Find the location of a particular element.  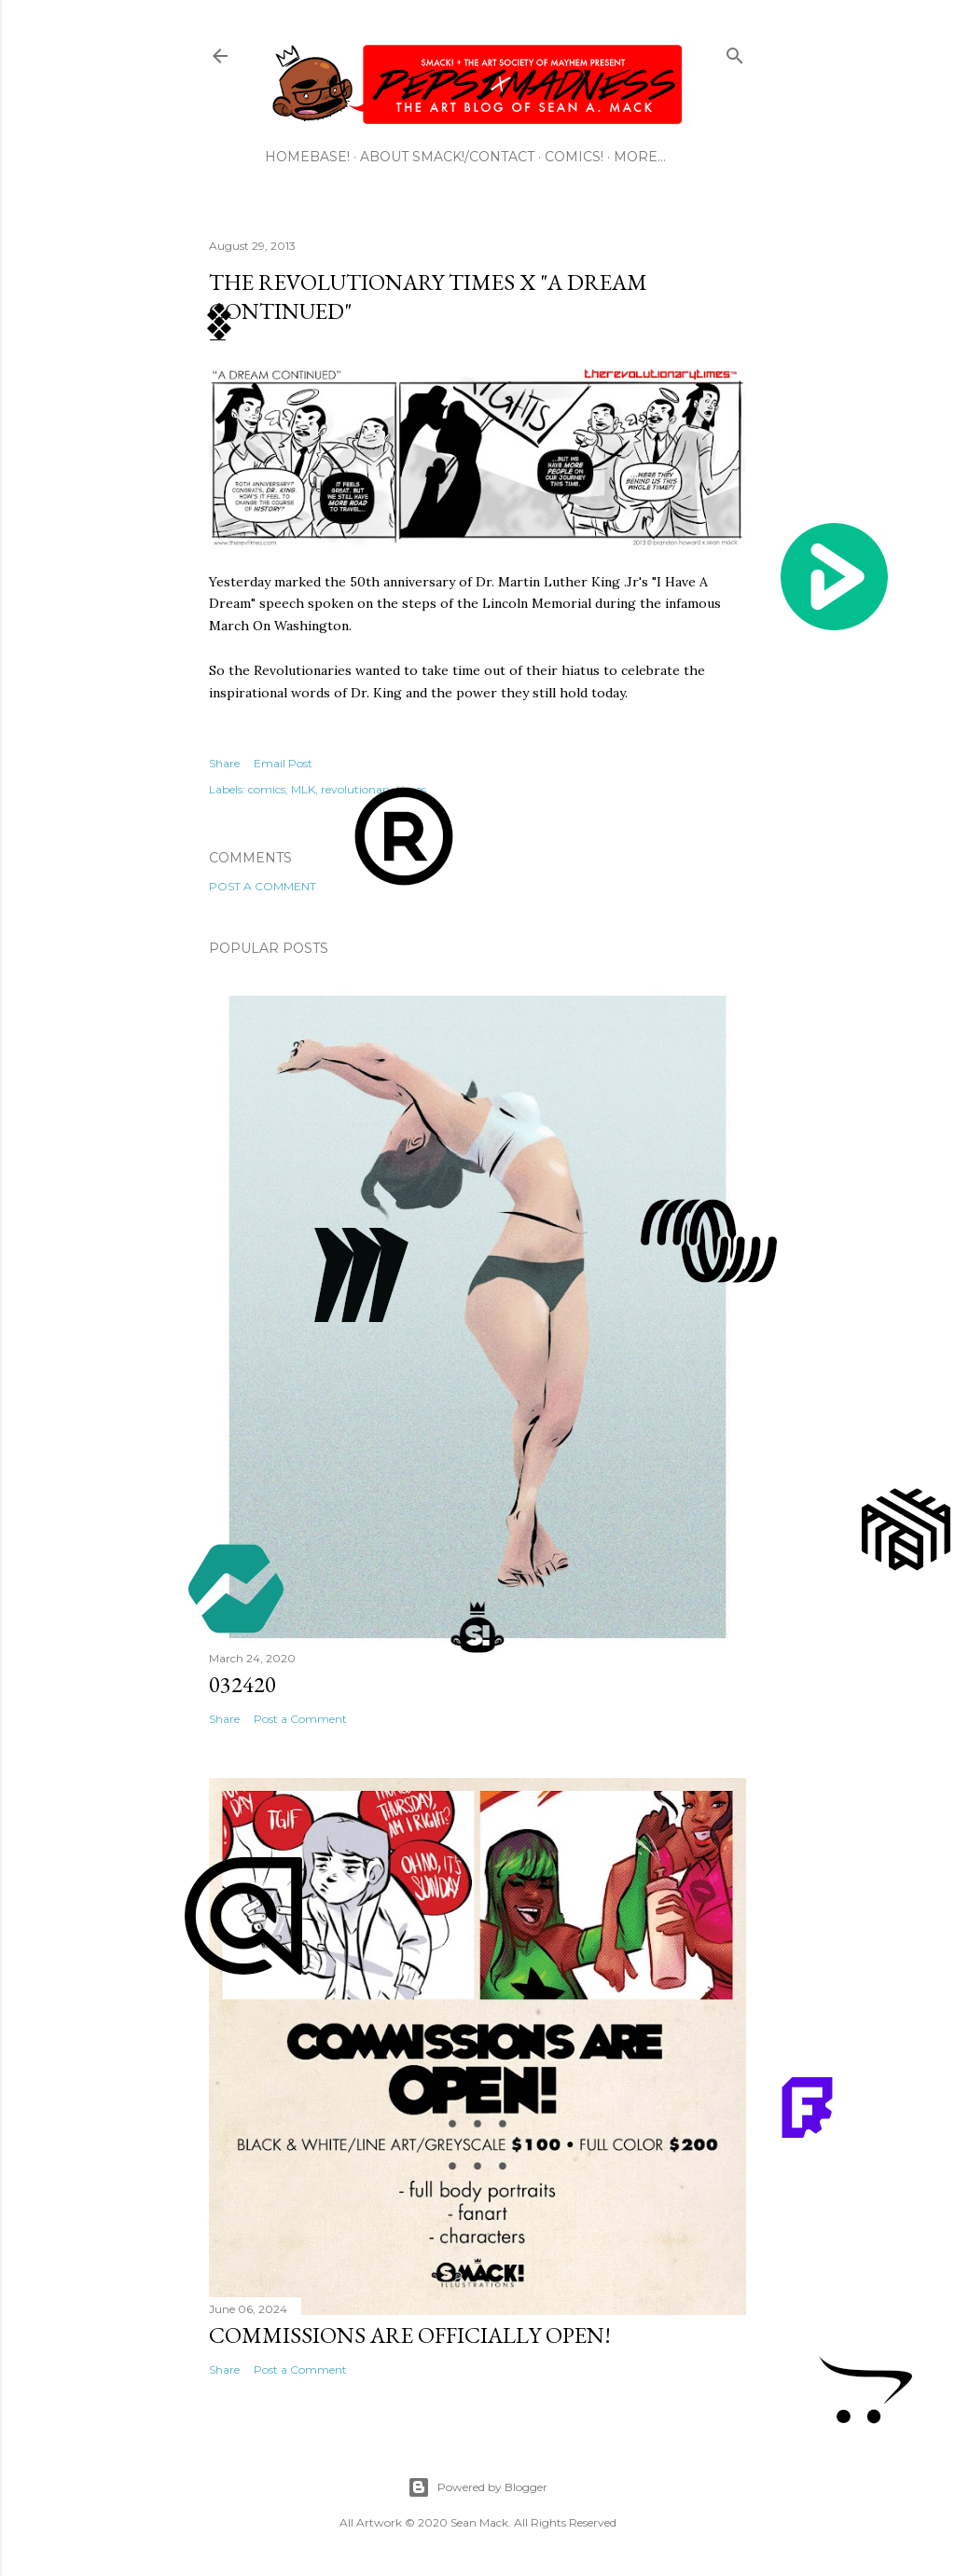

search powered by Algolia is located at coordinates (243, 1916).